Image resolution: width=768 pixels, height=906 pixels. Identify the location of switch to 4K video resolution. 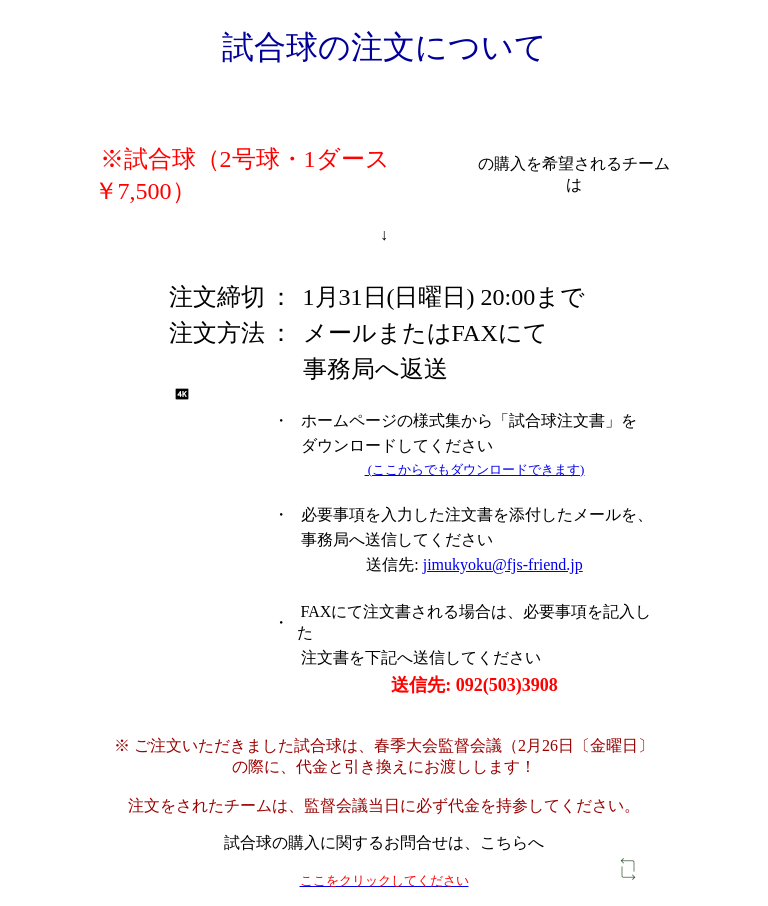
(182, 394).